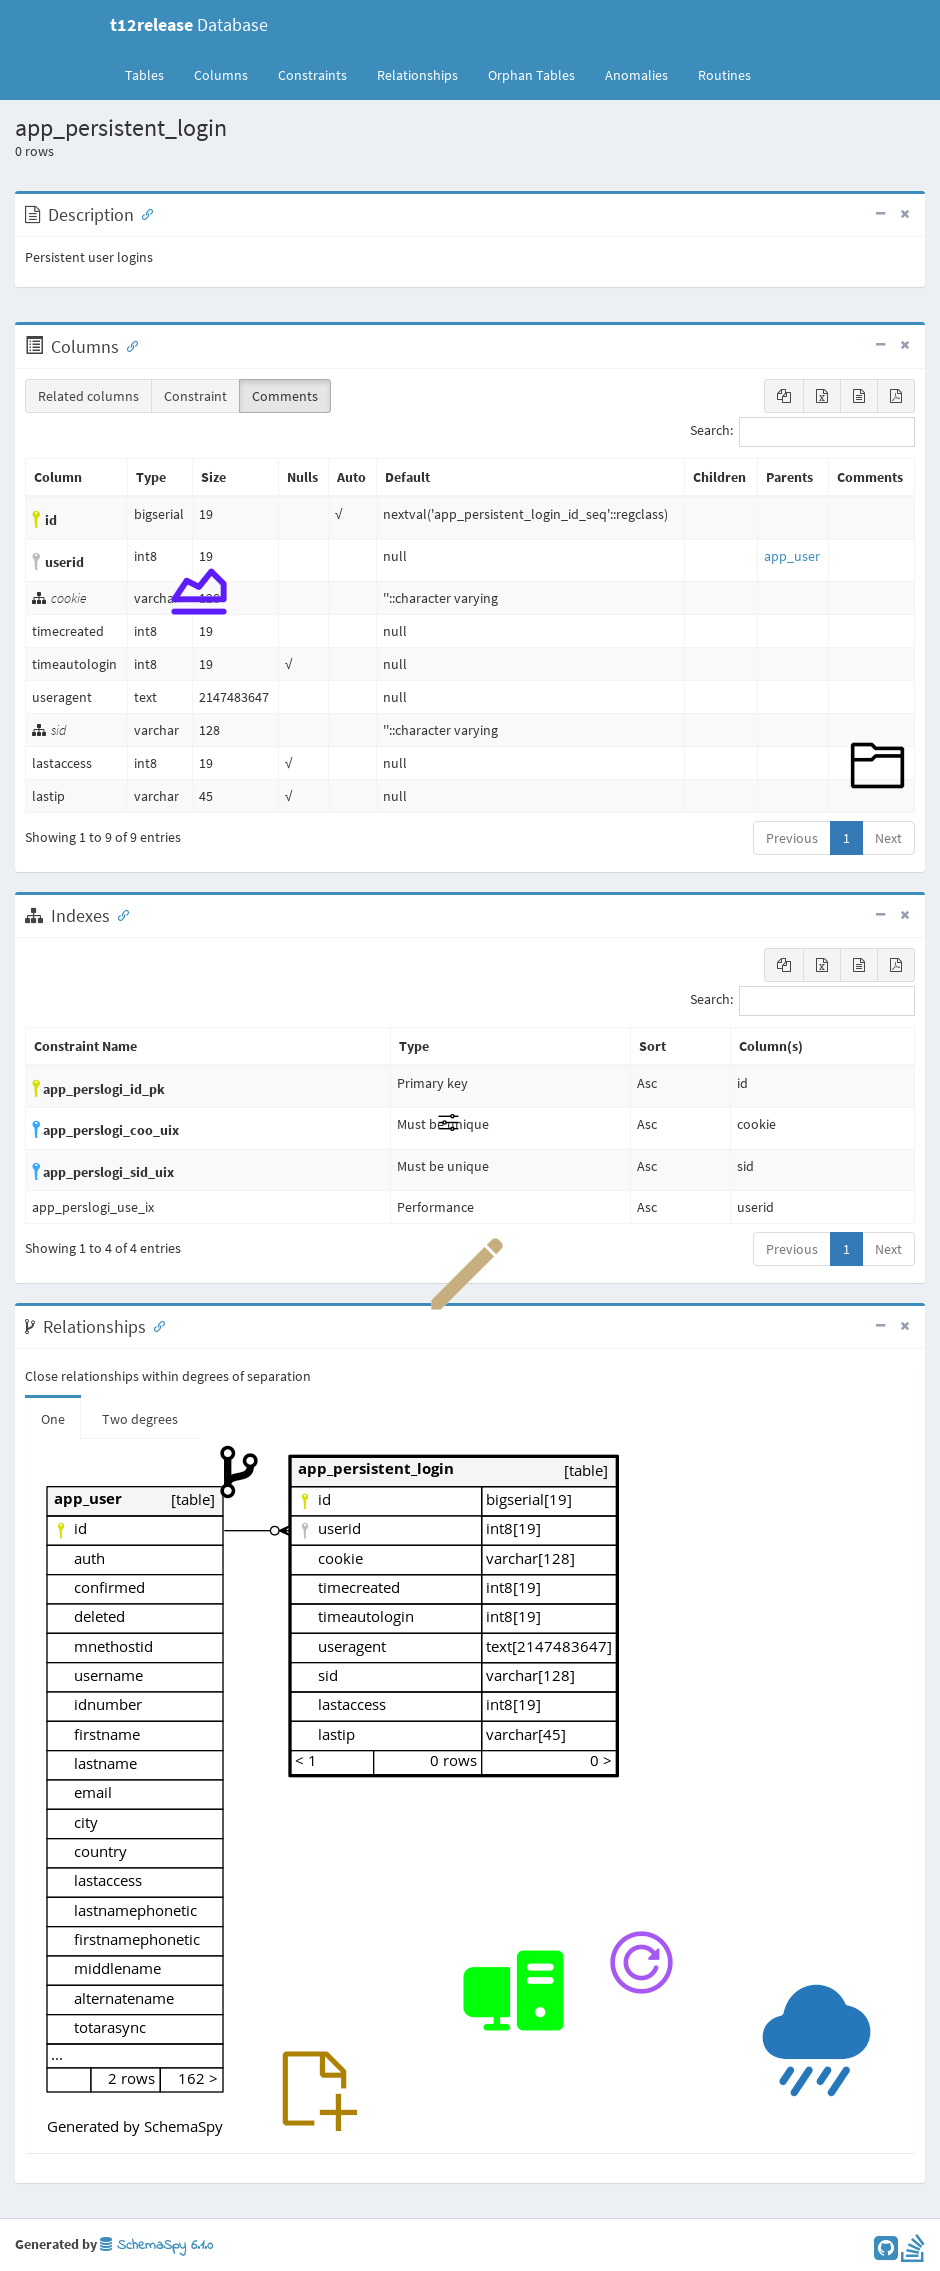 This screenshot has width=940, height=2271. Describe the element at coordinates (816, 2040) in the screenshot. I see `indicates rainy weather conditions` at that location.